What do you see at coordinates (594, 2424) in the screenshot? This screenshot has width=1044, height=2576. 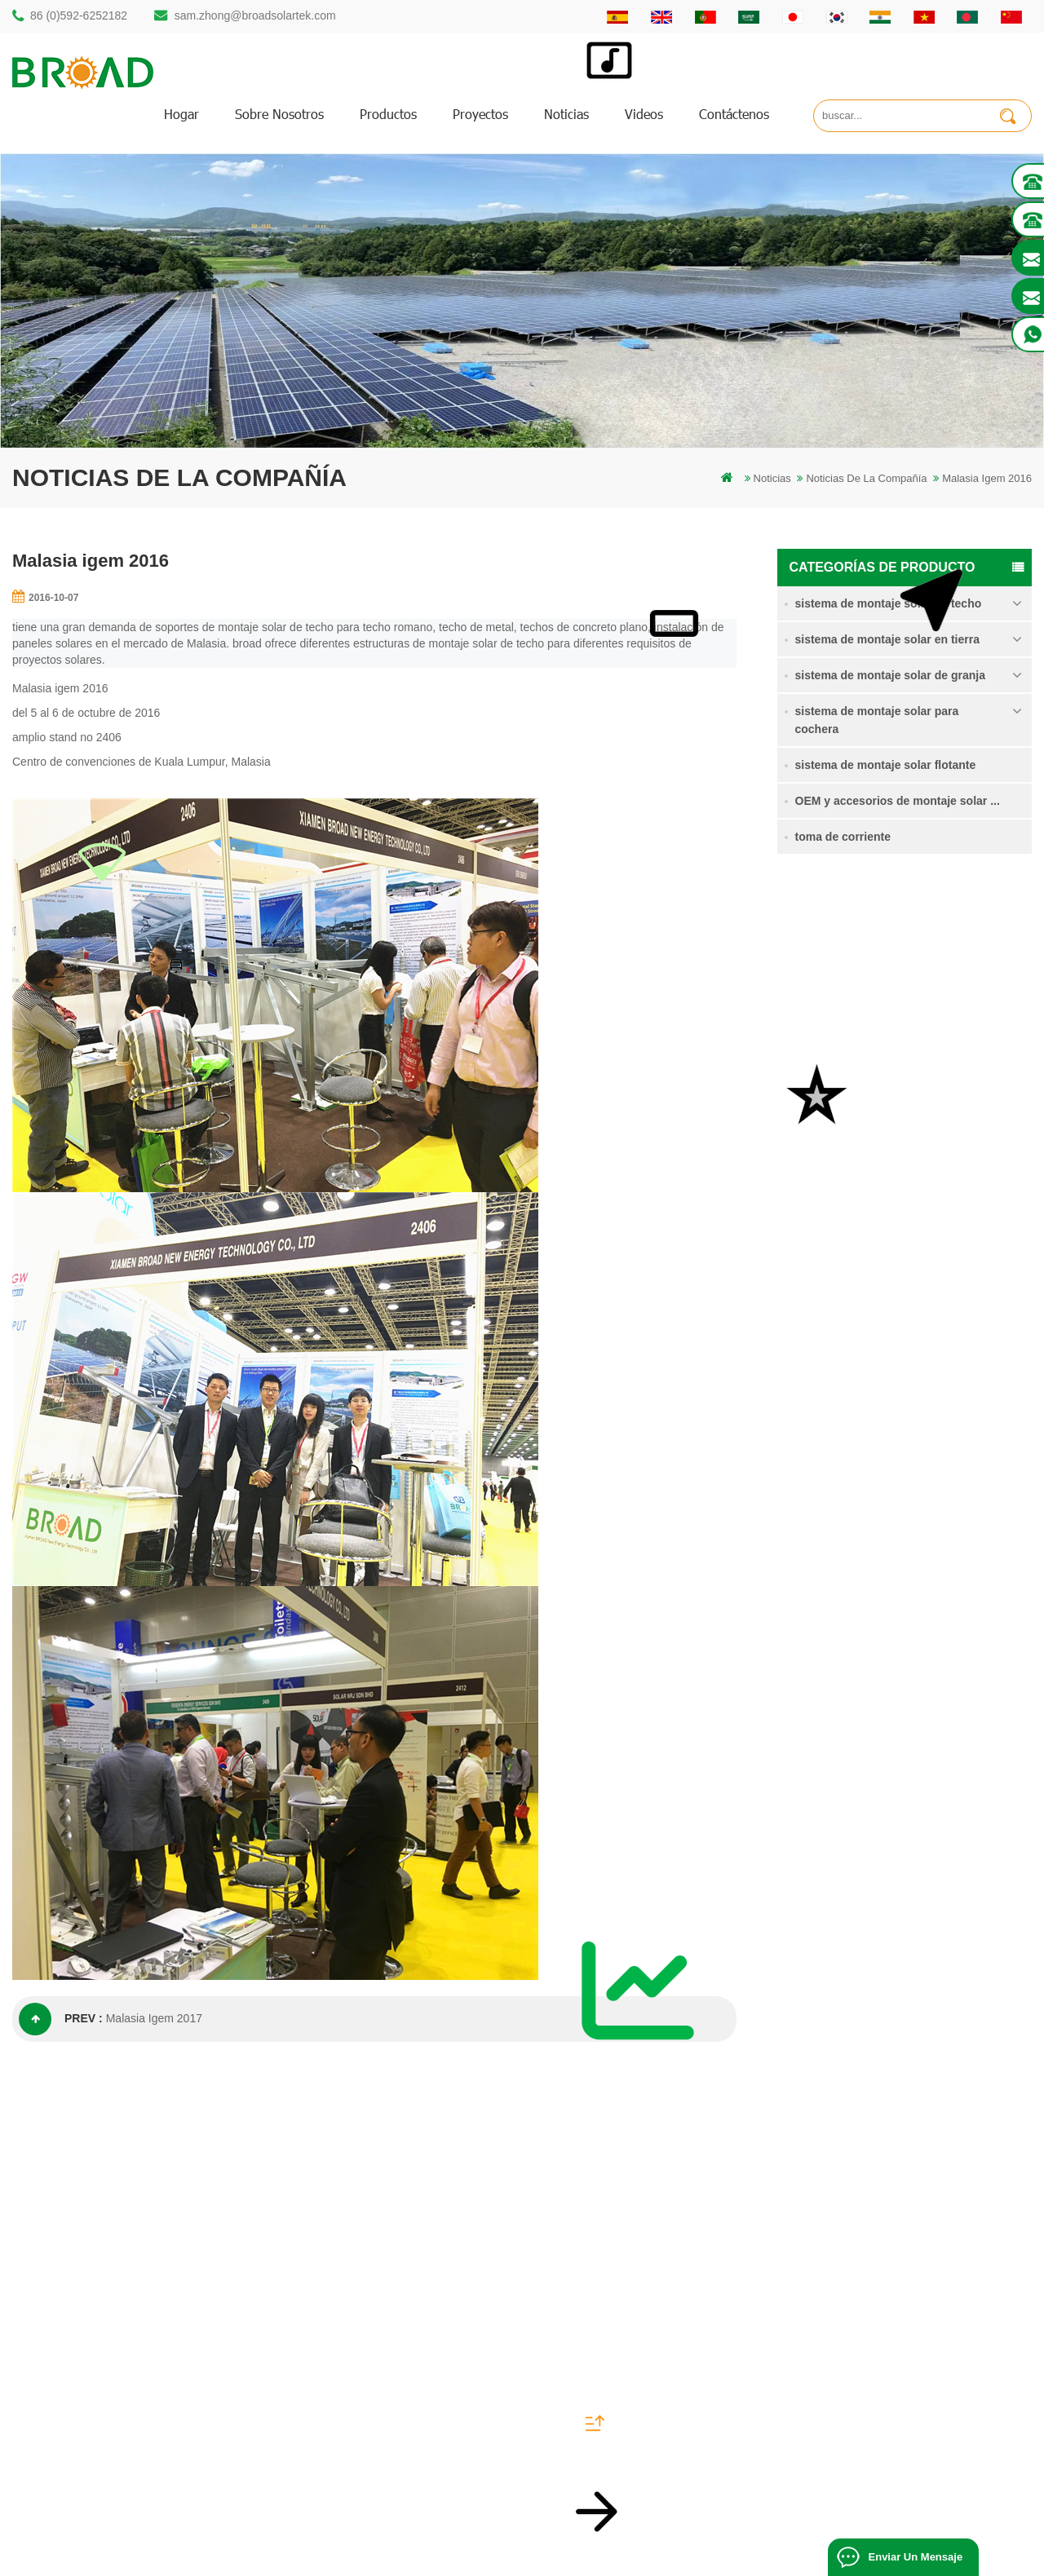 I see `sort items in descending order` at bounding box center [594, 2424].